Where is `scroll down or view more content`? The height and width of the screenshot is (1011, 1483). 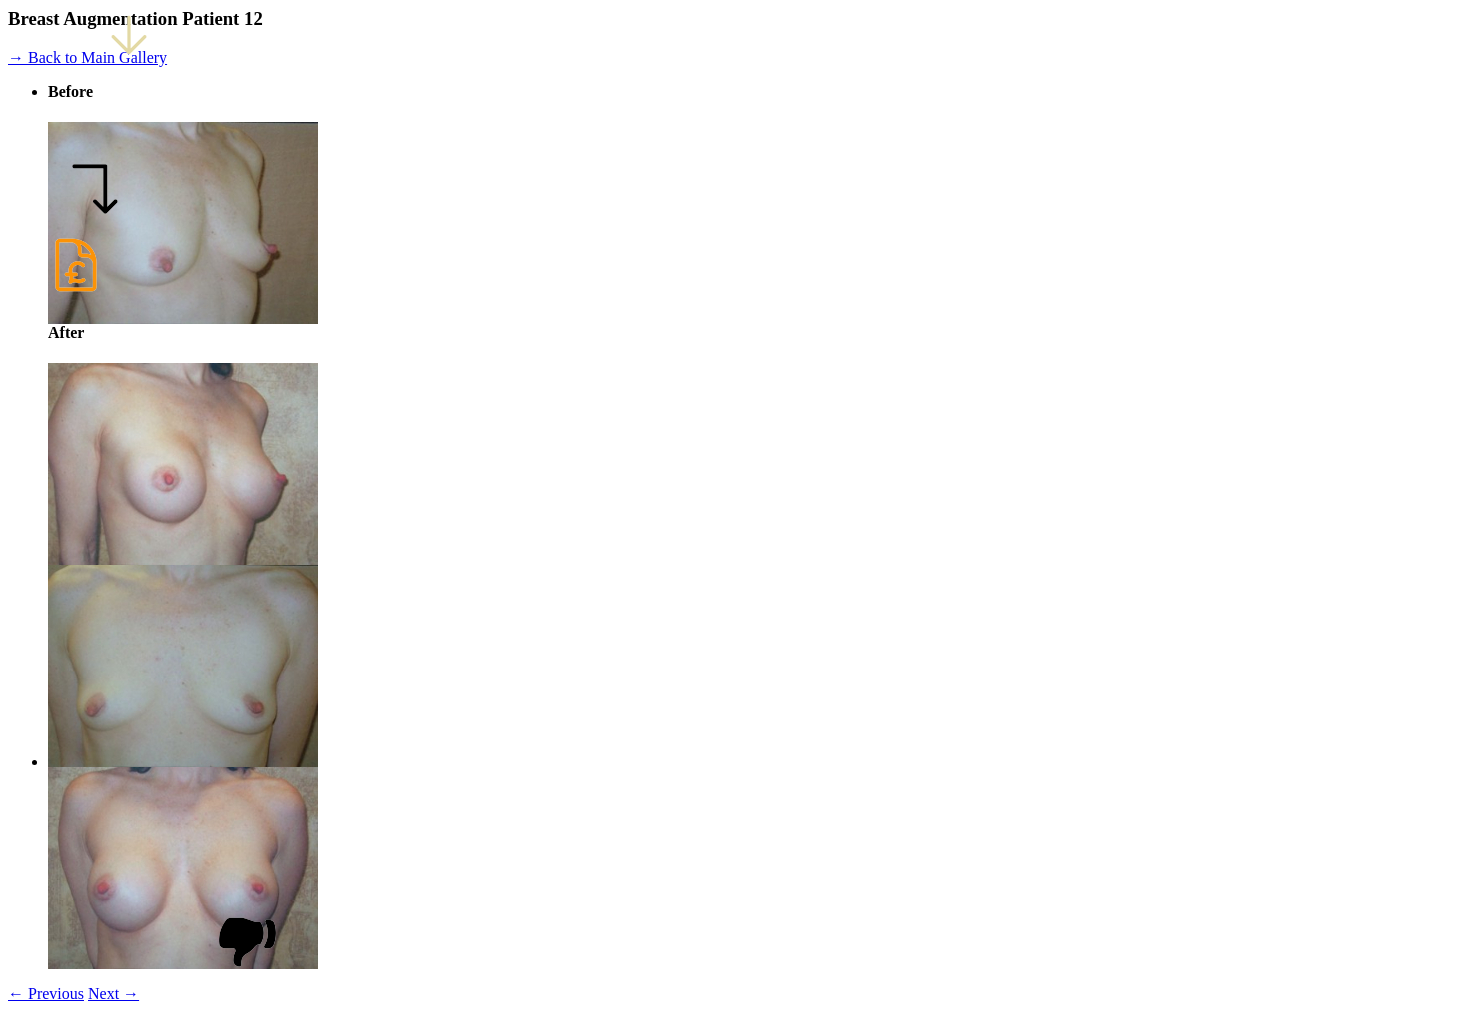
scroll down or view more content is located at coordinates (129, 35).